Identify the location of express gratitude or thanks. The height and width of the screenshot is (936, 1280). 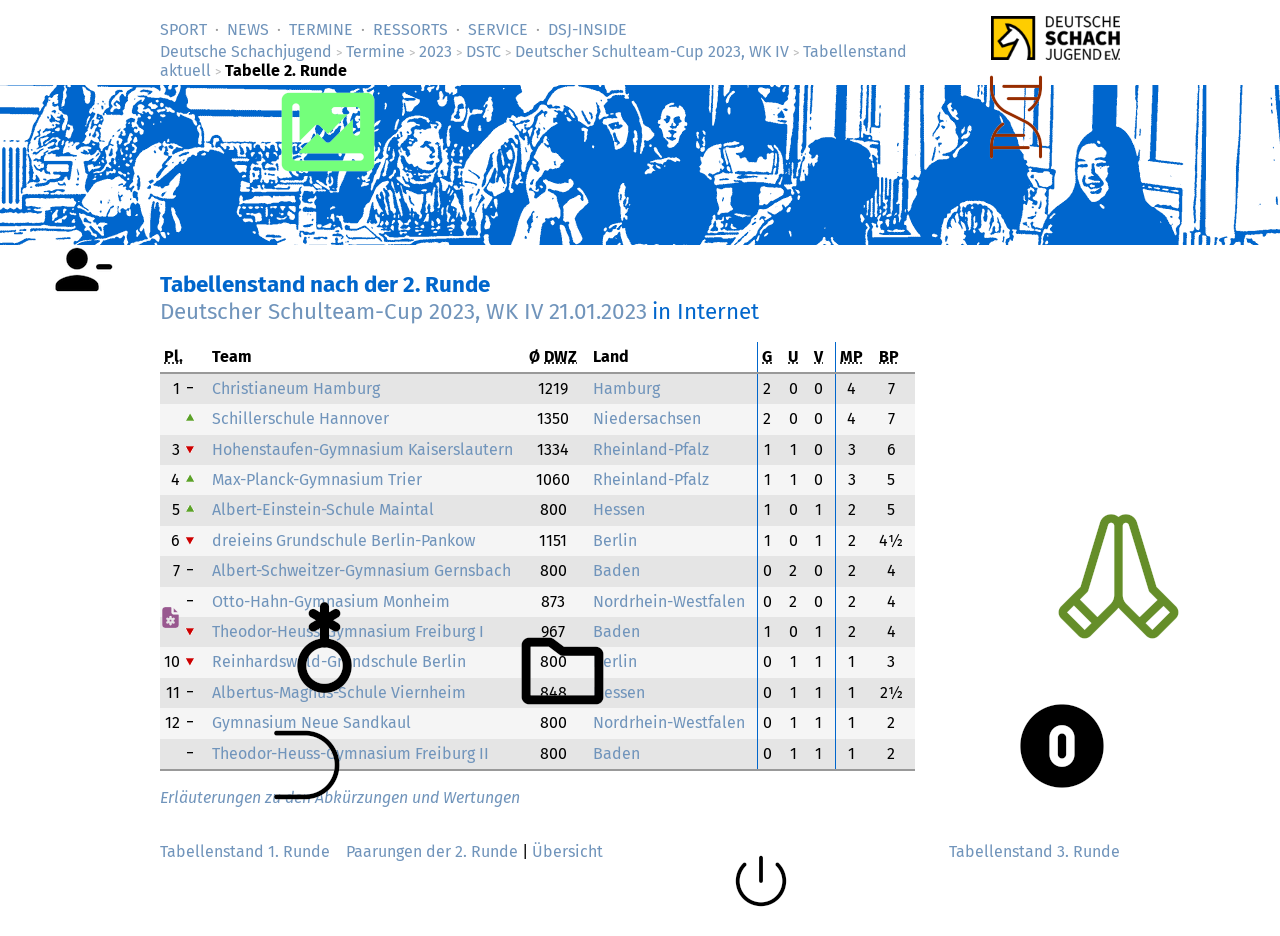
(1118, 578).